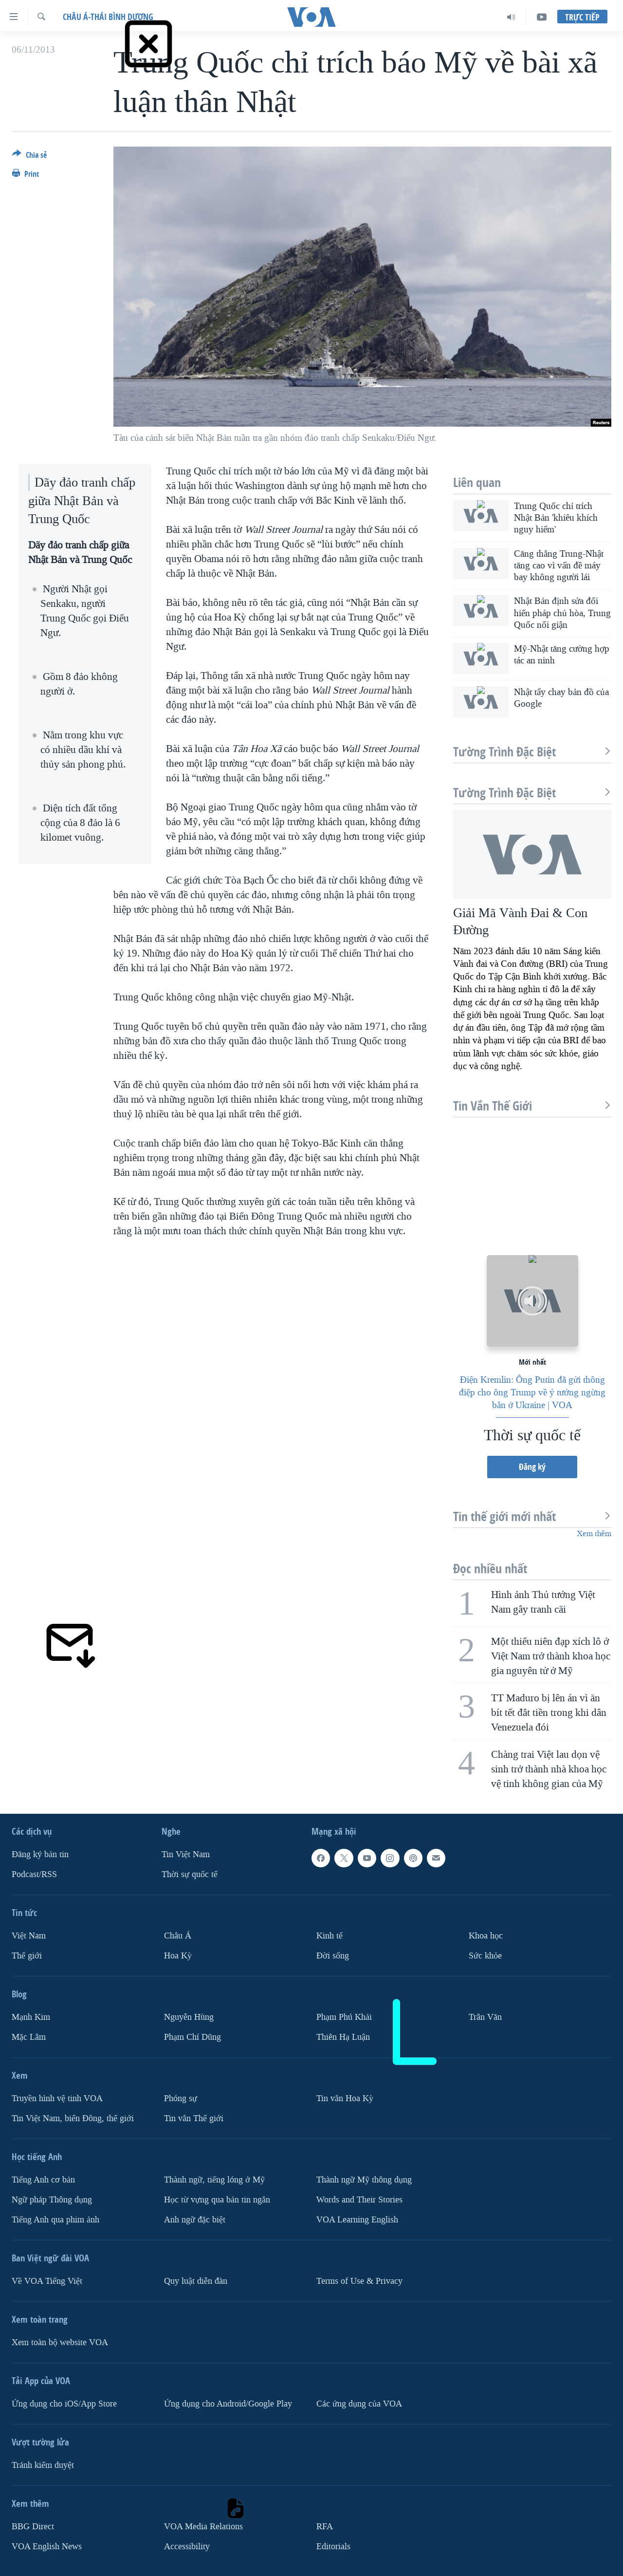  I want to click on download email or message, so click(70, 1642).